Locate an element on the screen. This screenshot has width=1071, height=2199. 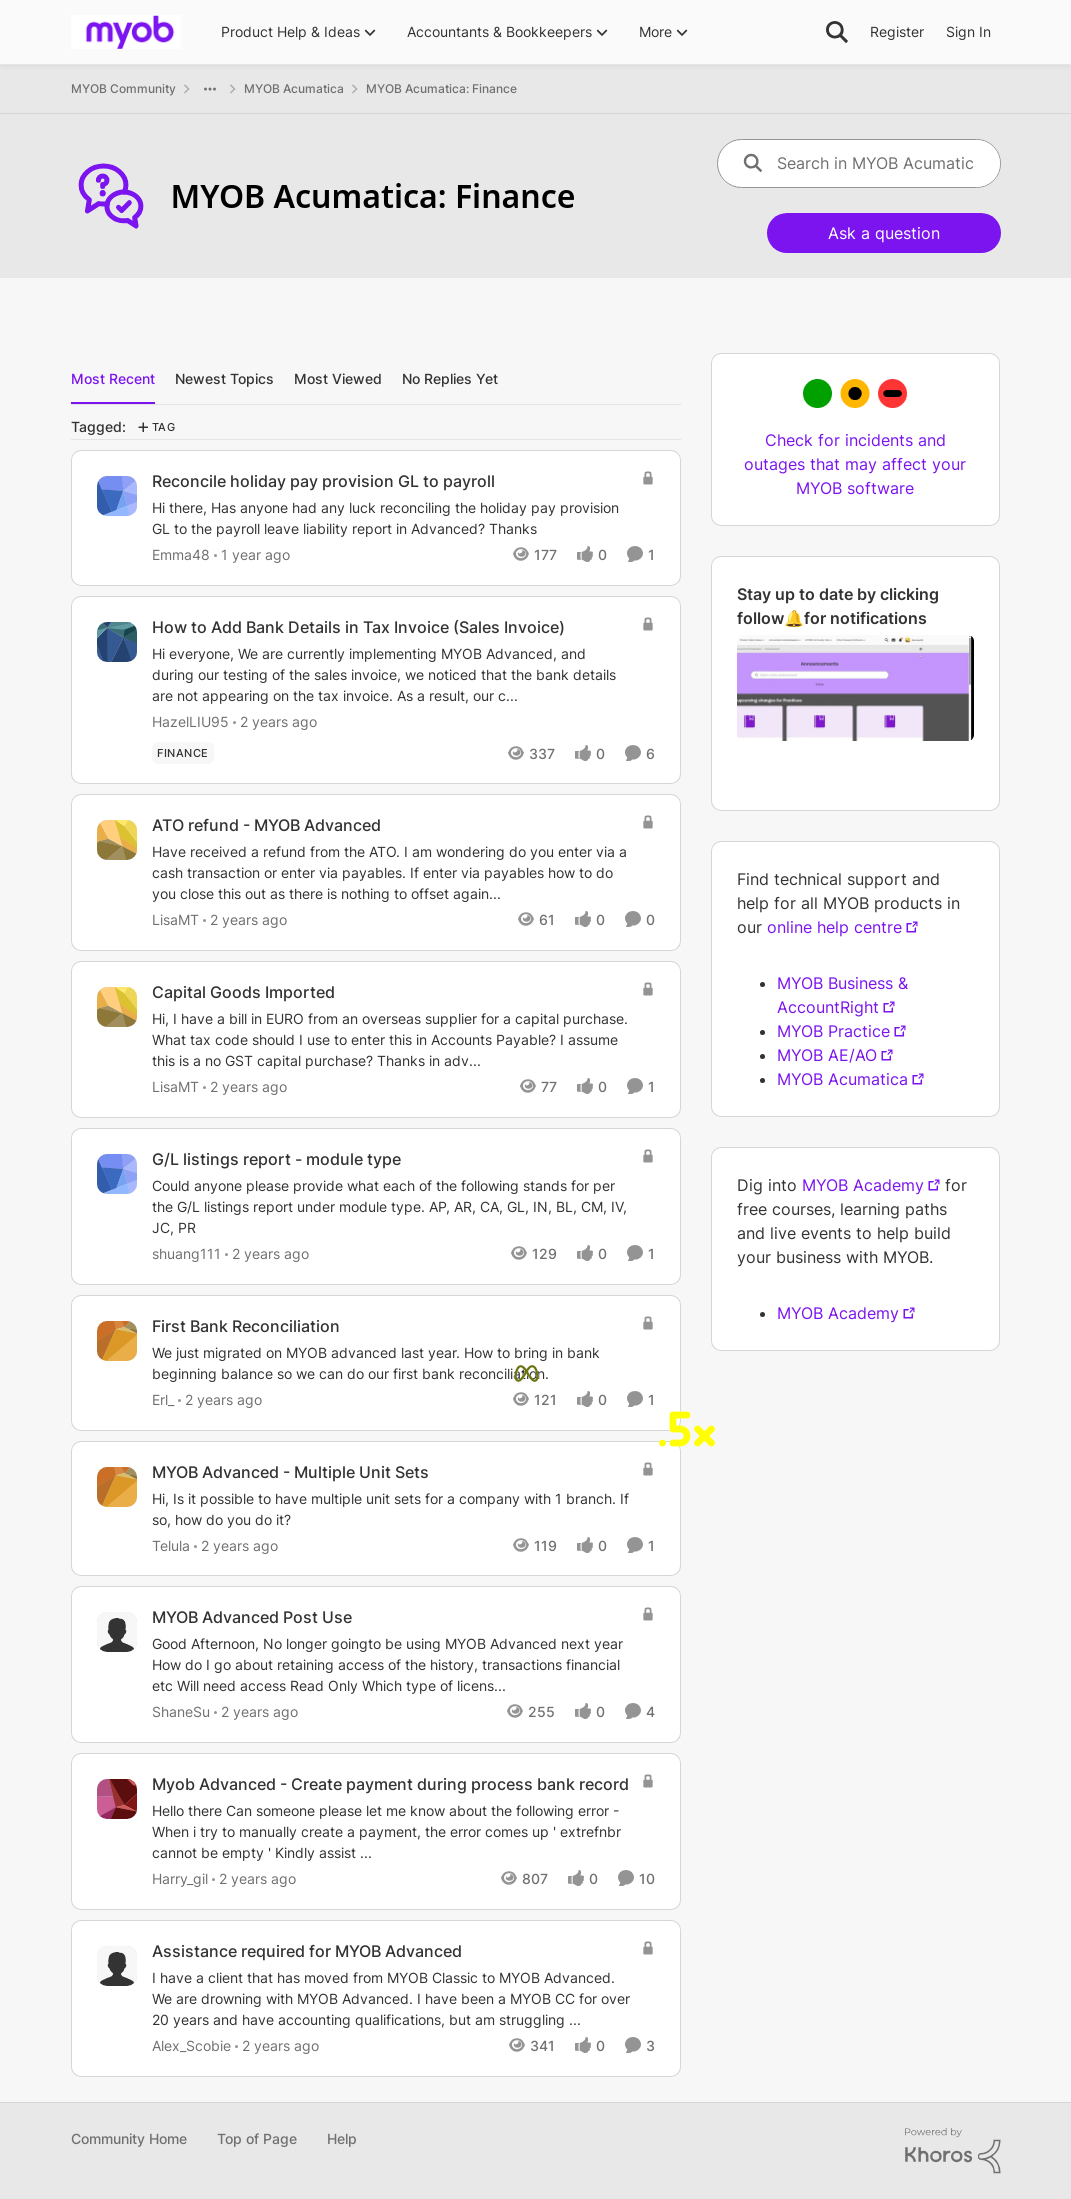
Meta company logo is located at coordinates (526, 1373).